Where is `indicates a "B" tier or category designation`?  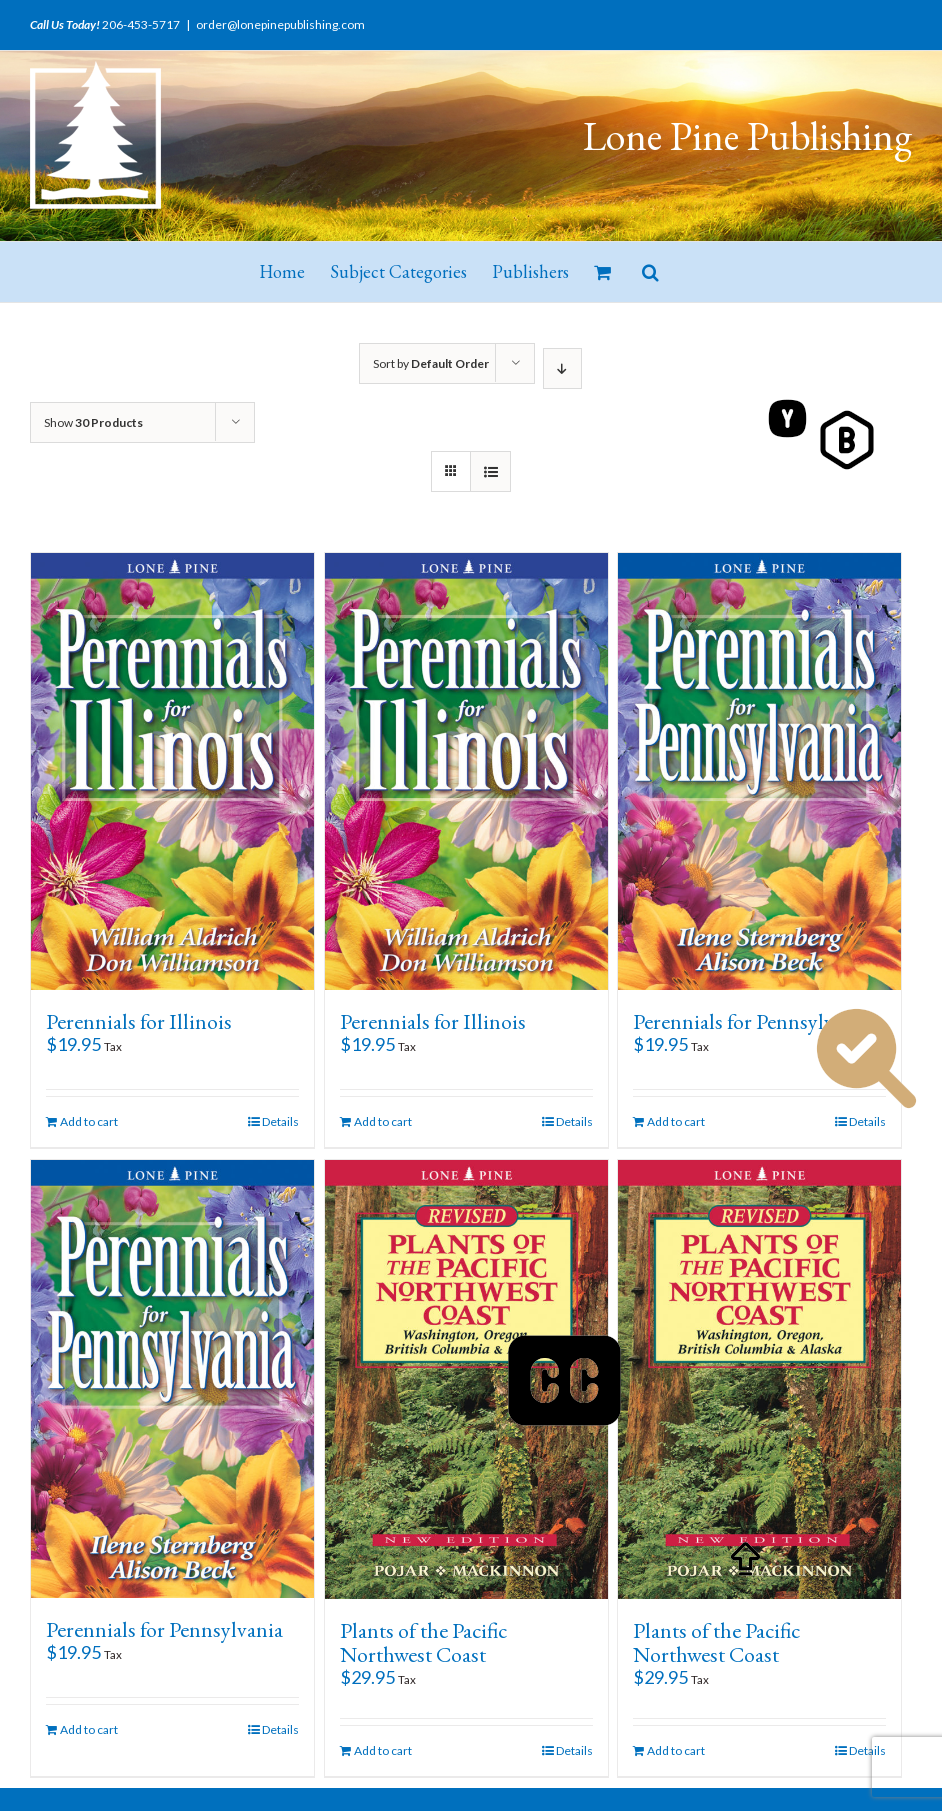
indicates a "B" tier or category designation is located at coordinates (847, 440).